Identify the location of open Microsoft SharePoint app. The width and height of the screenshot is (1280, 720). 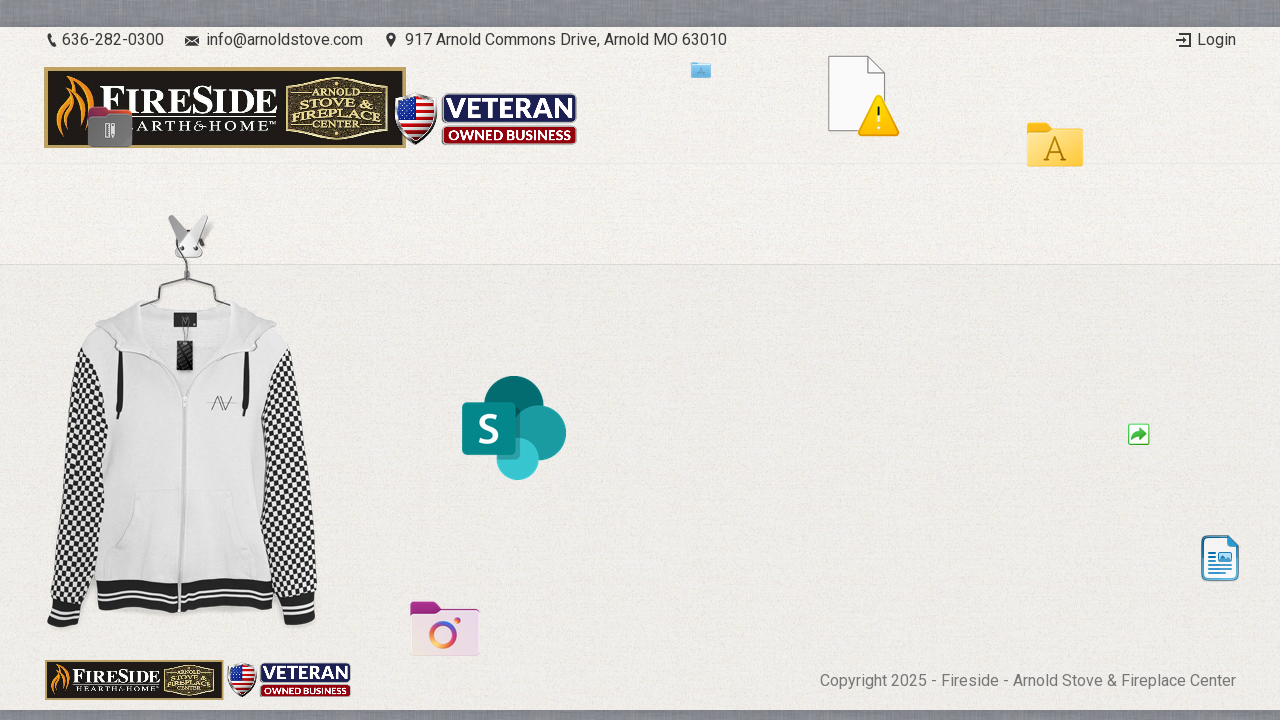
(514, 428).